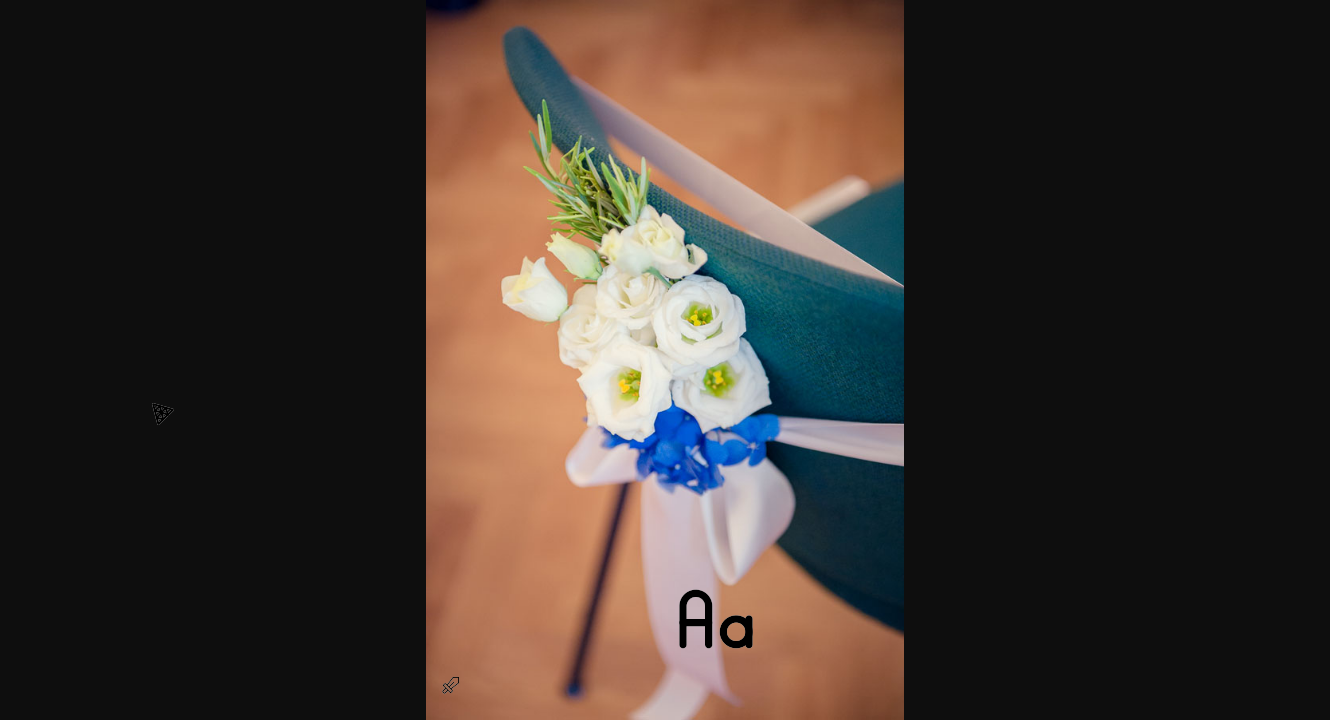 The width and height of the screenshot is (1330, 720). Describe the element at coordinates (162, 413) in the screenshot. I see `three.js library or 3D graphics project` at that location.